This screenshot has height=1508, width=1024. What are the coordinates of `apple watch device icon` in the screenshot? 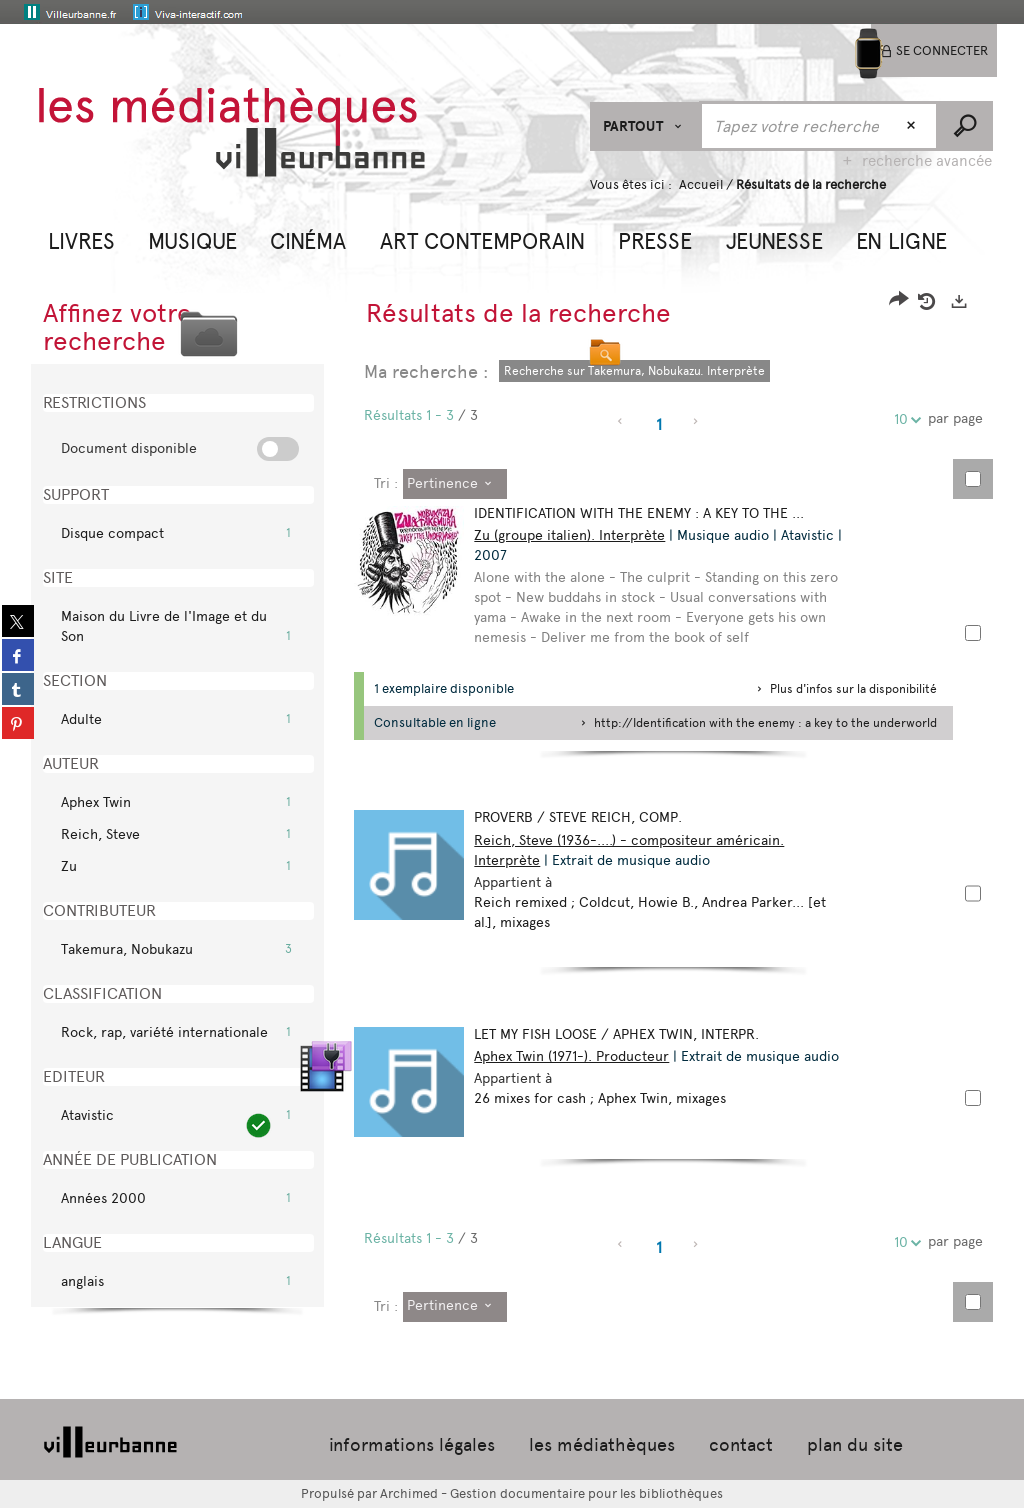 It's located at (868, 53).